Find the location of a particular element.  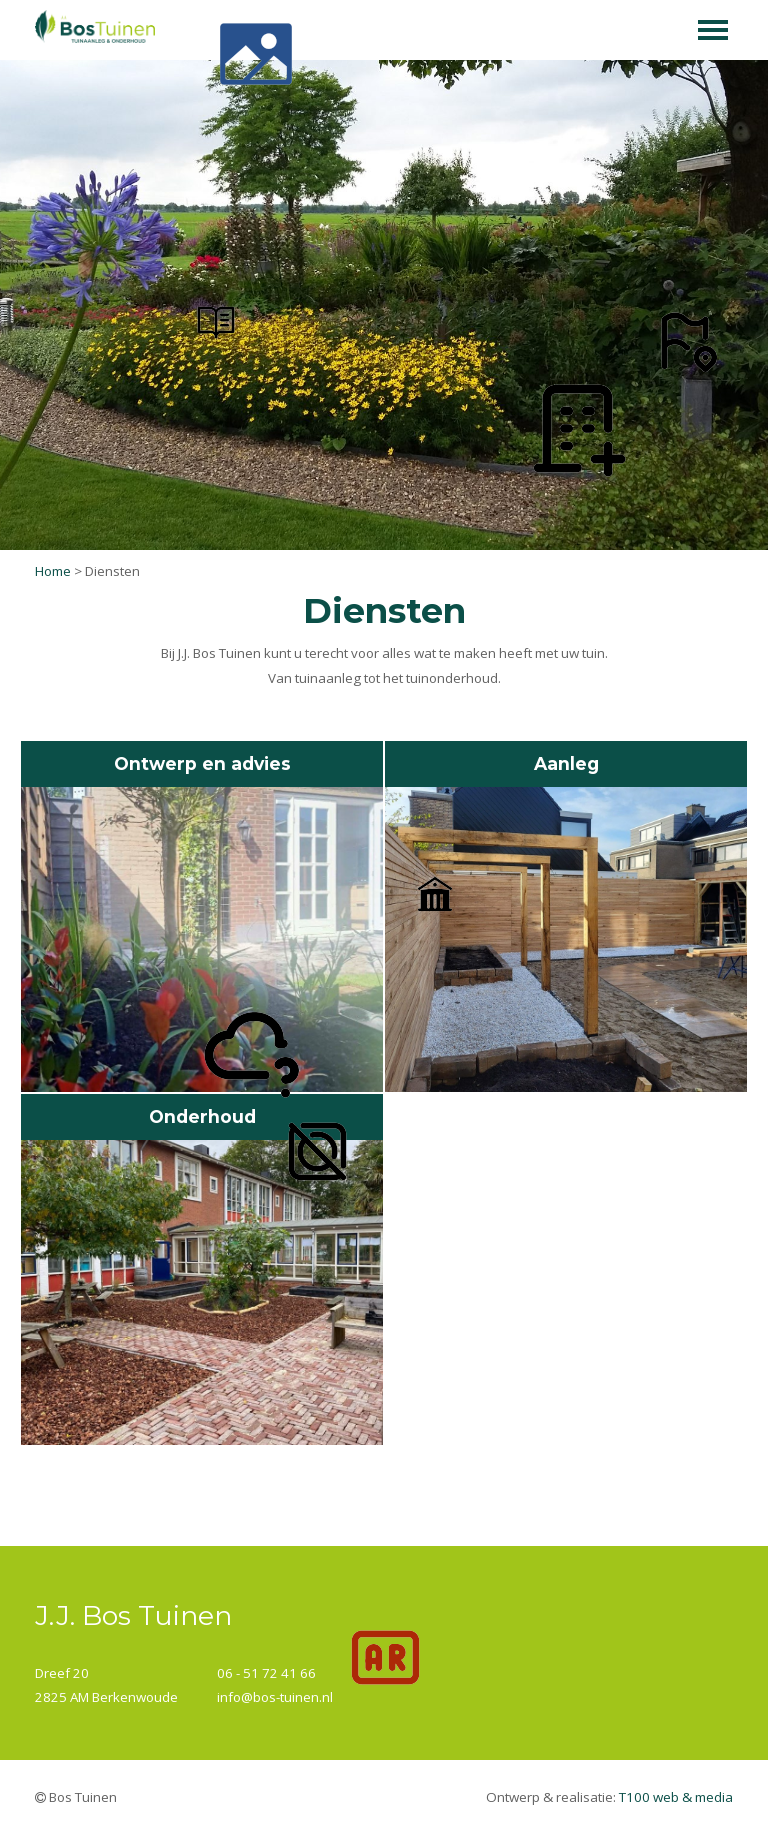

access library or archives is located at coordinates (435, 894).